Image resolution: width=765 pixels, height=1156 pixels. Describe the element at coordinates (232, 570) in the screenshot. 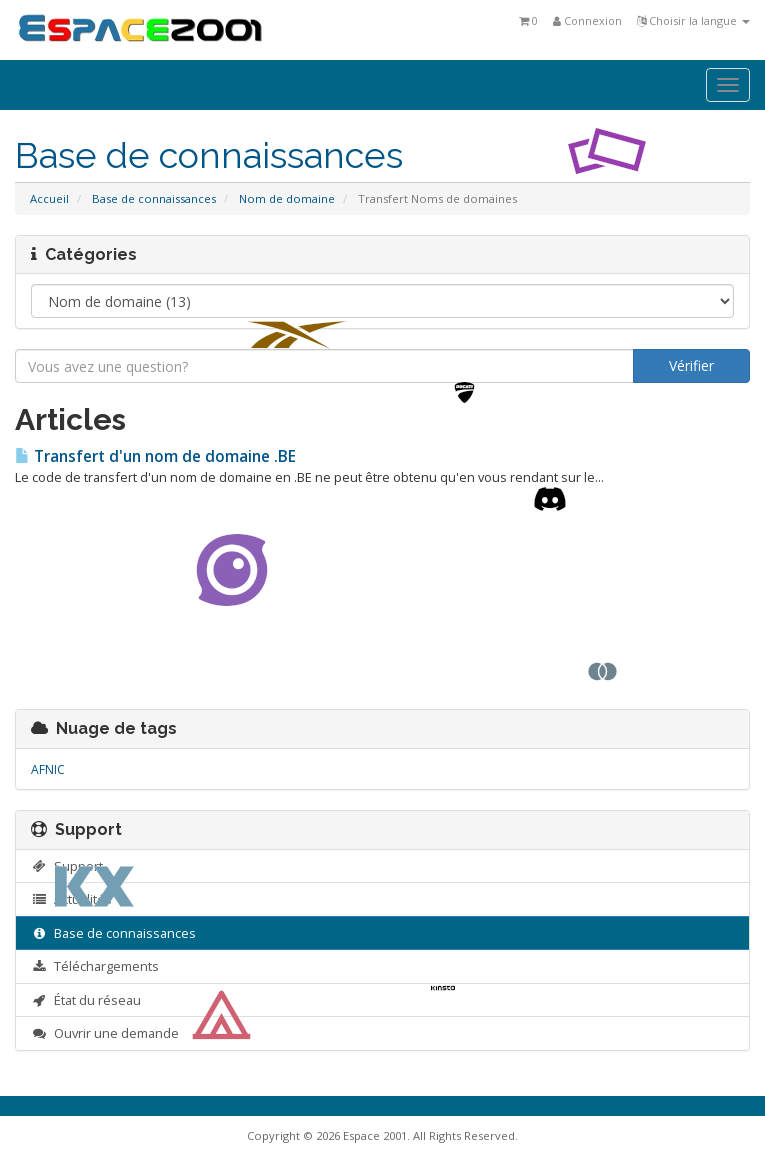

I see `open the Insta360 camera app` at that location.